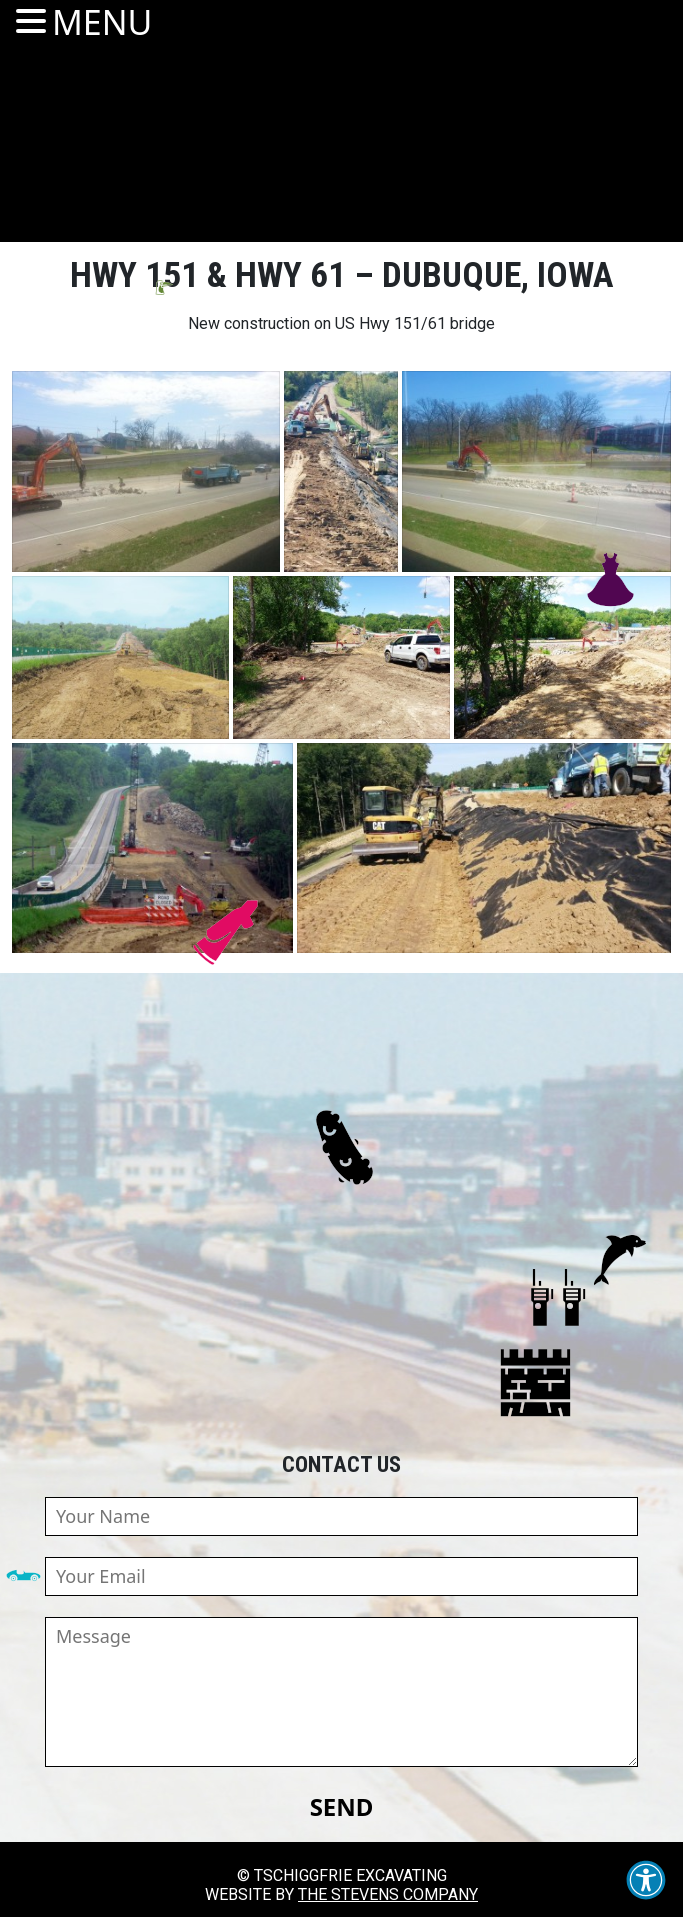 The image size is (683, 1917). Describe the element at coordinates (620, 1260) in the screenshot. I see `access marine life or ocean-themed content` at that location.